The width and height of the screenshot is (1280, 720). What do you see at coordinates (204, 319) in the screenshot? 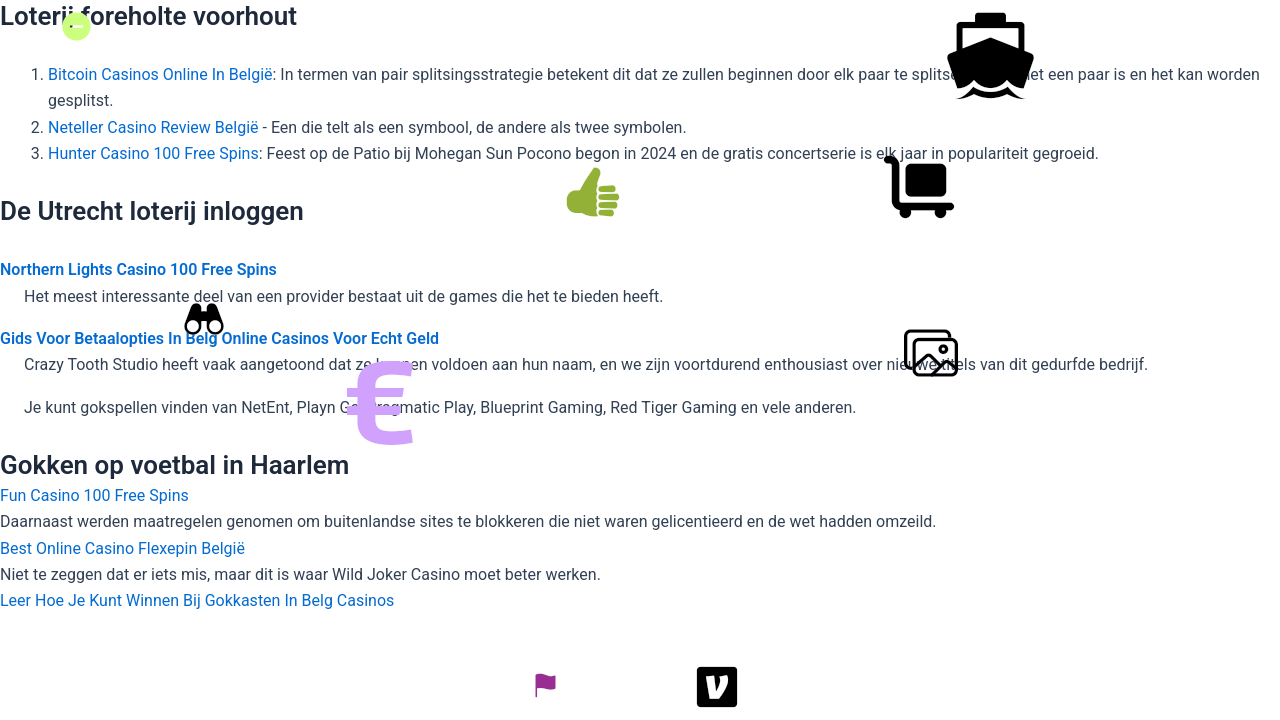
I see `search or explore content` at bounding box center [204, 319].